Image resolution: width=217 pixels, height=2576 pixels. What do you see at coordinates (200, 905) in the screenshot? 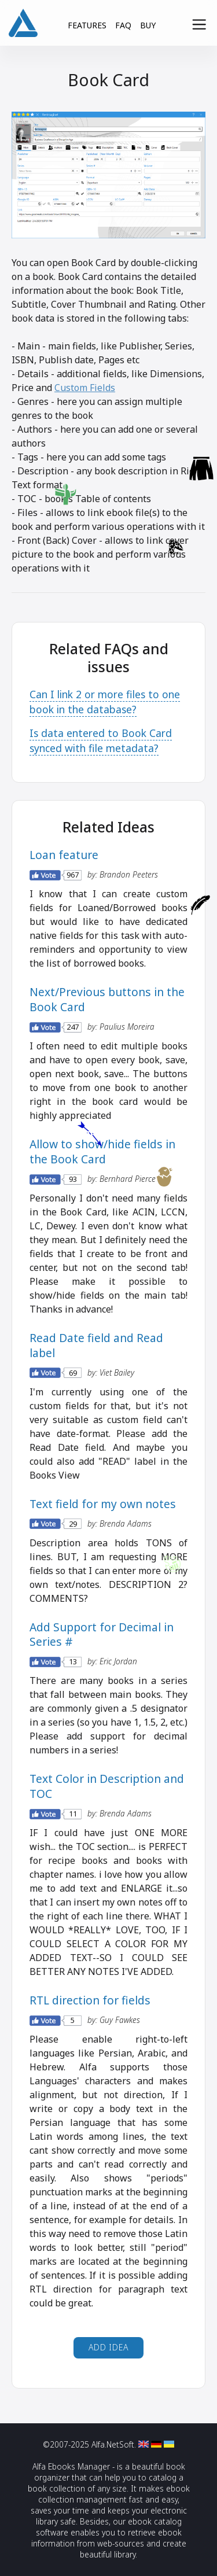
I see `compose a new message or post` at bounding box center [200, 905].